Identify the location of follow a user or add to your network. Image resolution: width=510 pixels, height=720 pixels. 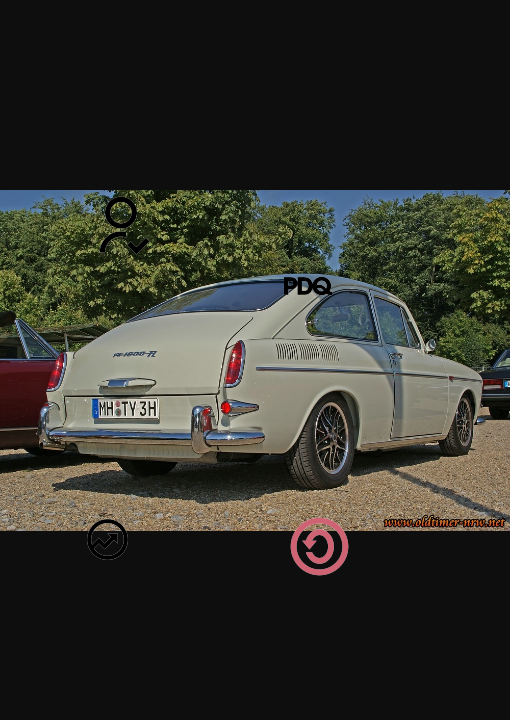
(121, 226).